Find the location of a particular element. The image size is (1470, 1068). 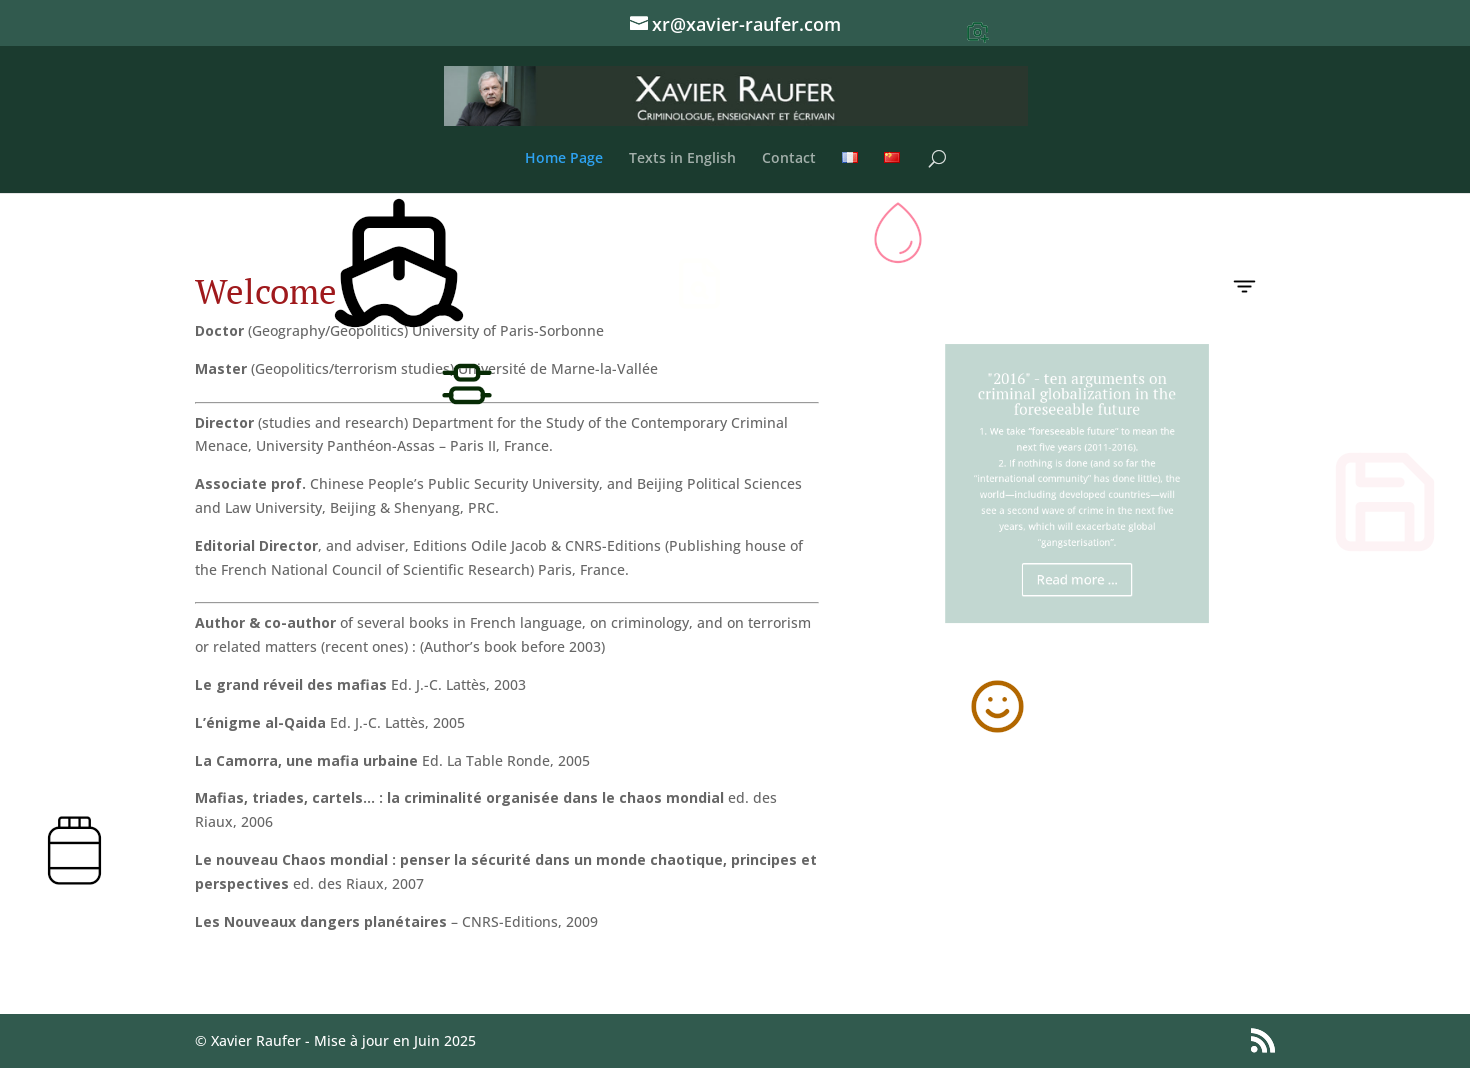

add a new photo is located at coordinates (977, 31).